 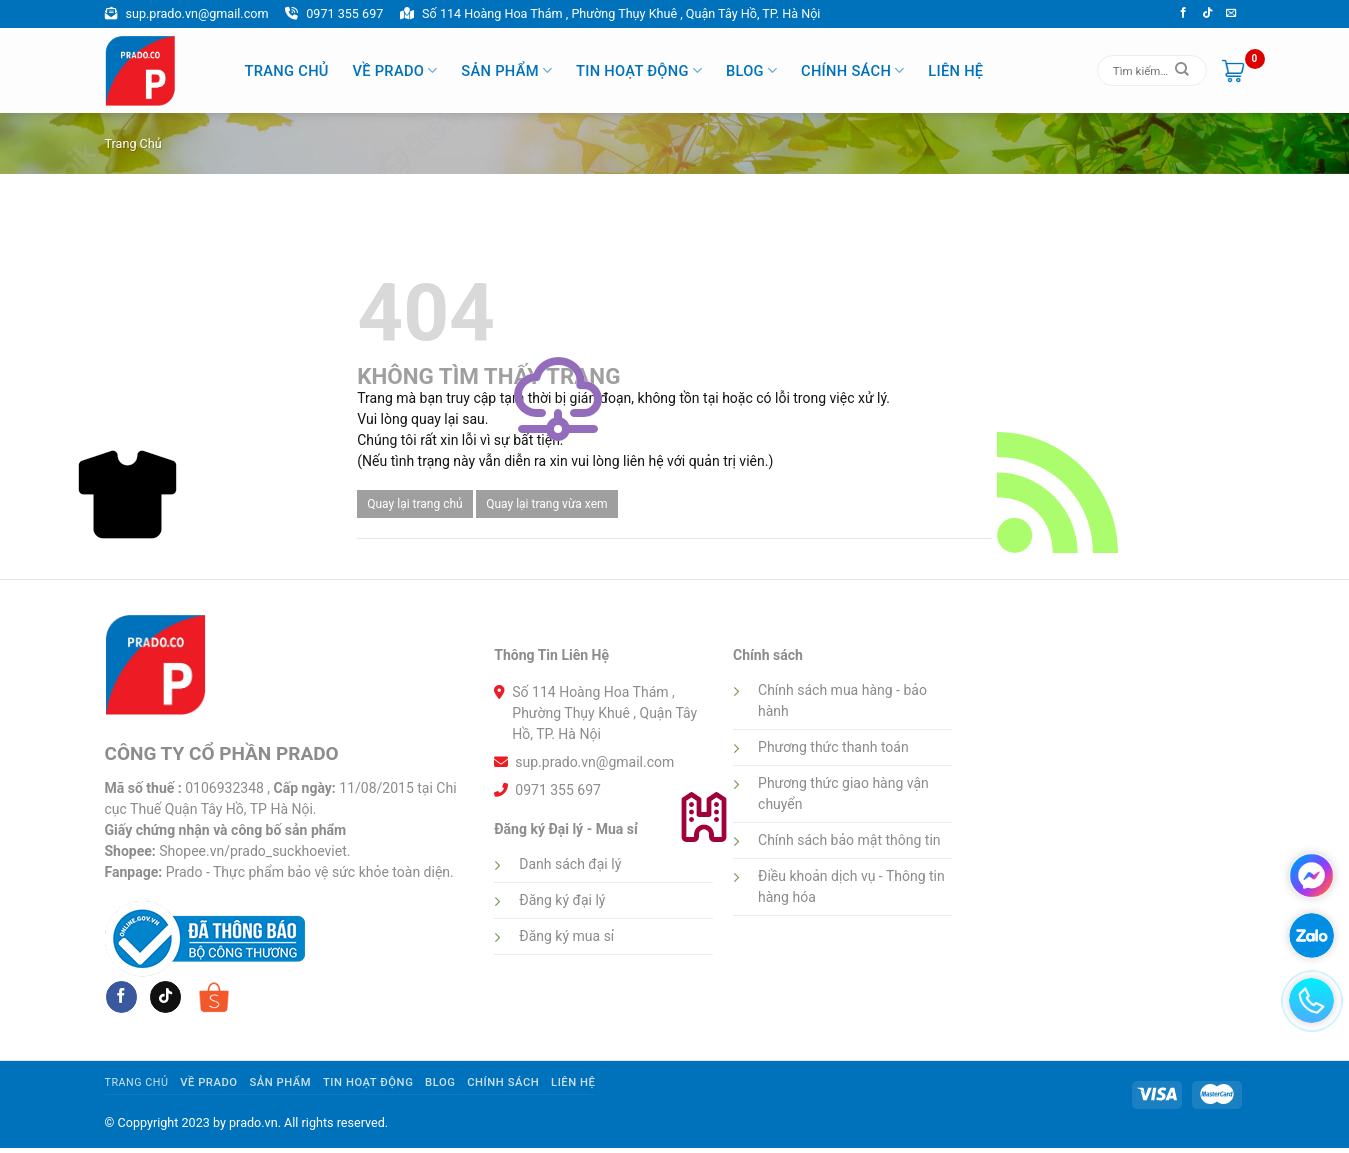 What do you see at coordinates (704, 817) in the screenshot?
I see `access fortress or castle-related content` at bounding box center [704, 817].